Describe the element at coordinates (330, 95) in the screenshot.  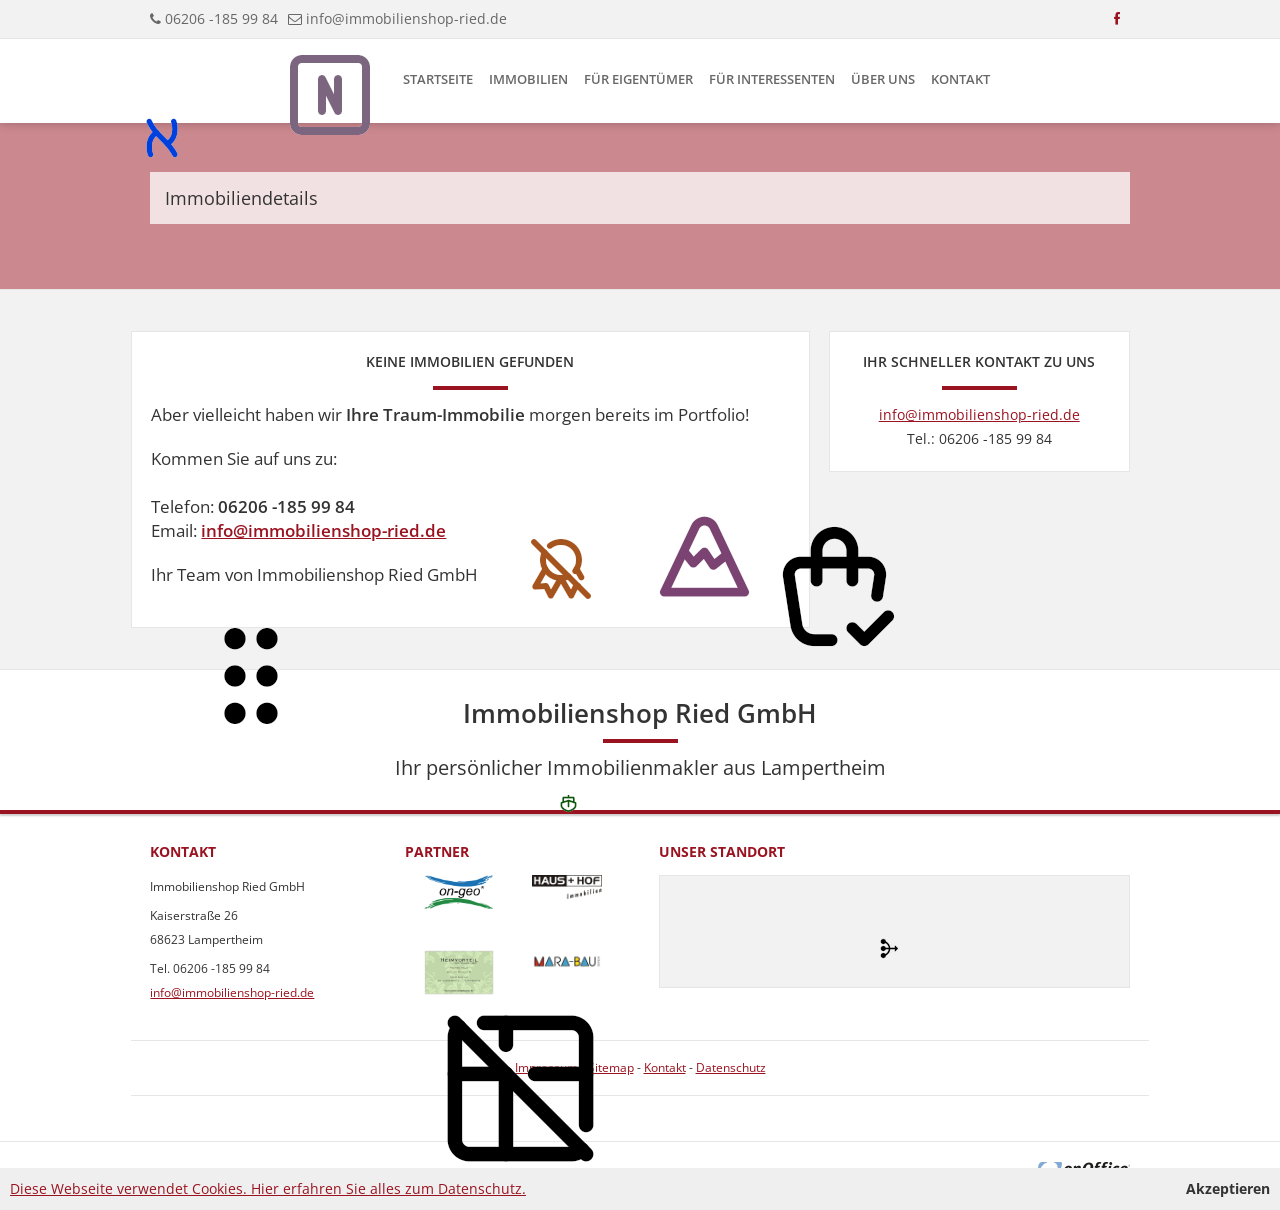
I see `indicates an item starting with the letter N` at that location.